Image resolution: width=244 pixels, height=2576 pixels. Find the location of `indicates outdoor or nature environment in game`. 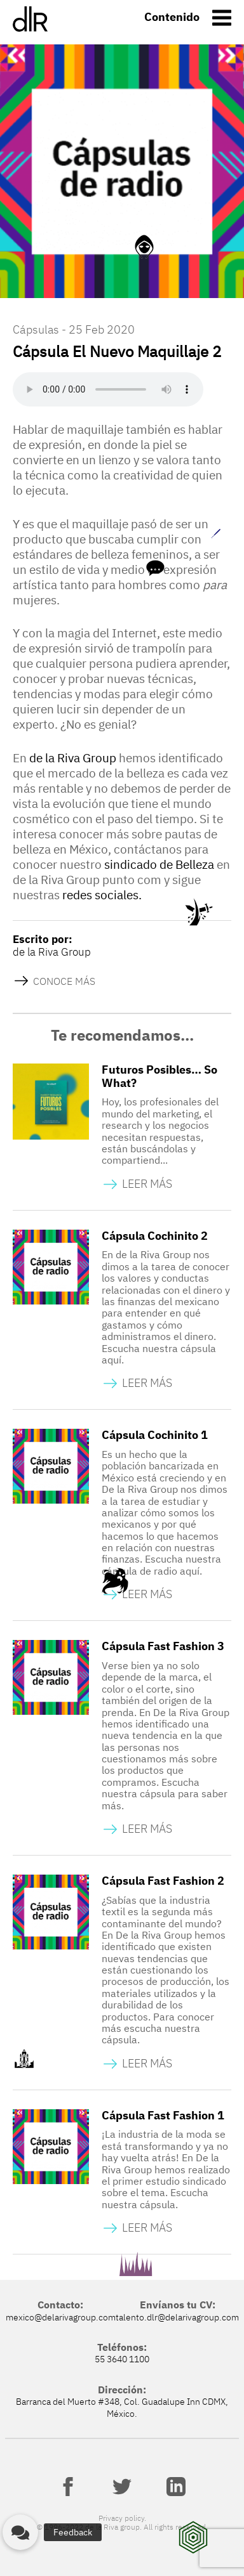

indicates outdoor or nature environment in game is located at coordinates (135, 2260).